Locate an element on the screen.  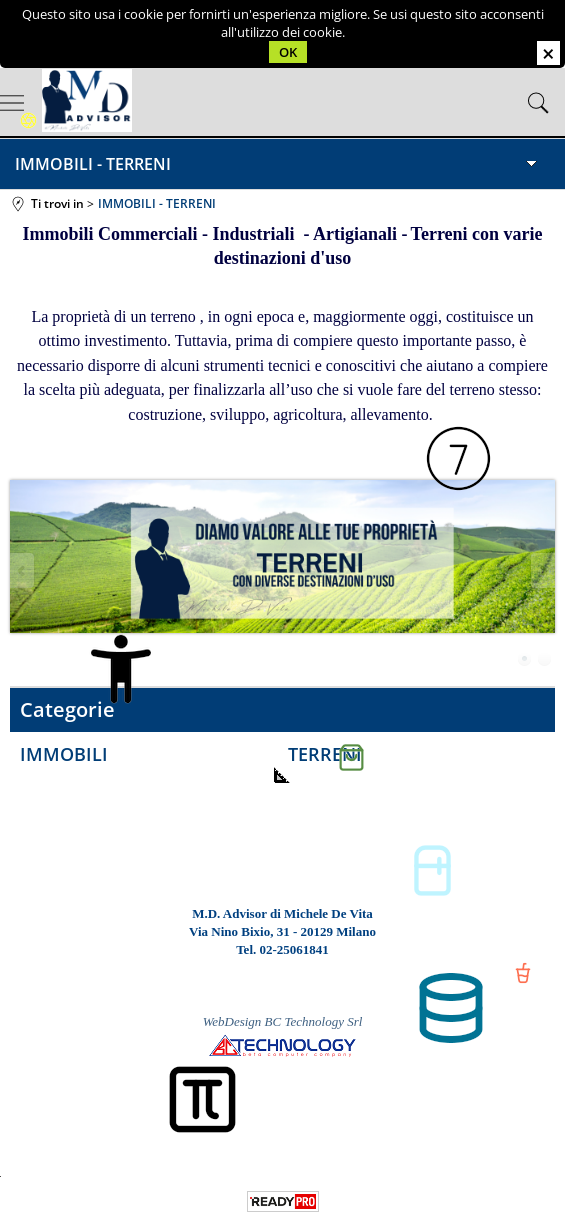
order a beverage or drink is located at coordinates (523, 973).